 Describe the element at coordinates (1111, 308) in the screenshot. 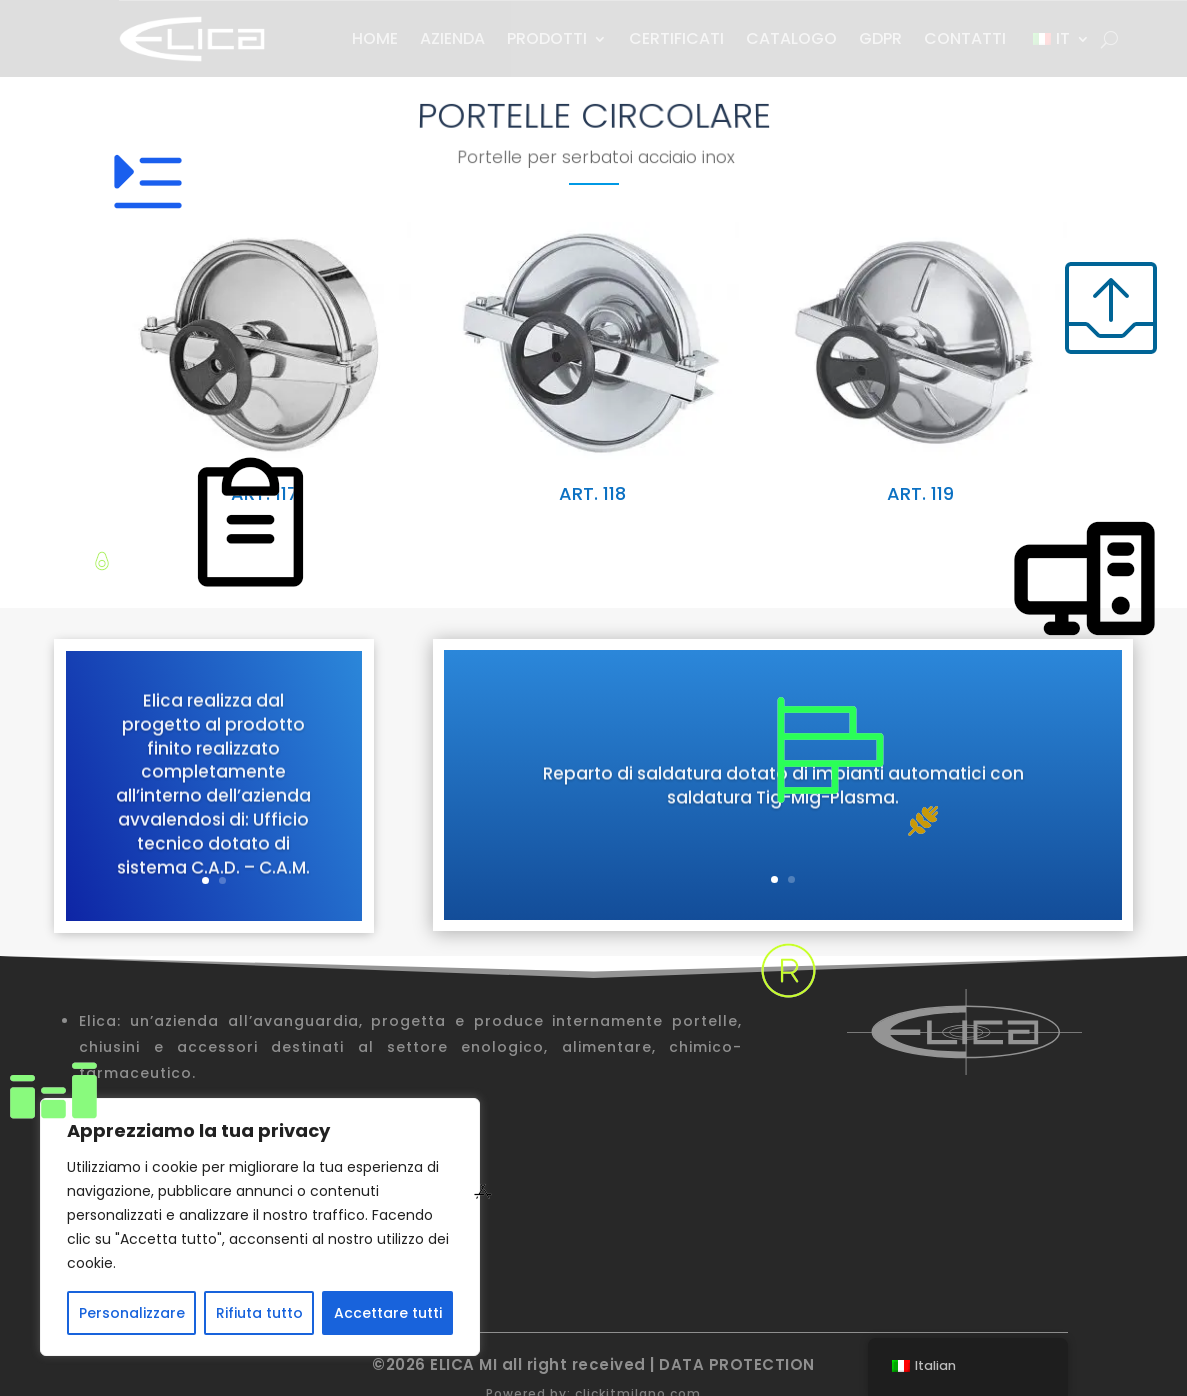

I see `upload file from inbox or tray` at that location.